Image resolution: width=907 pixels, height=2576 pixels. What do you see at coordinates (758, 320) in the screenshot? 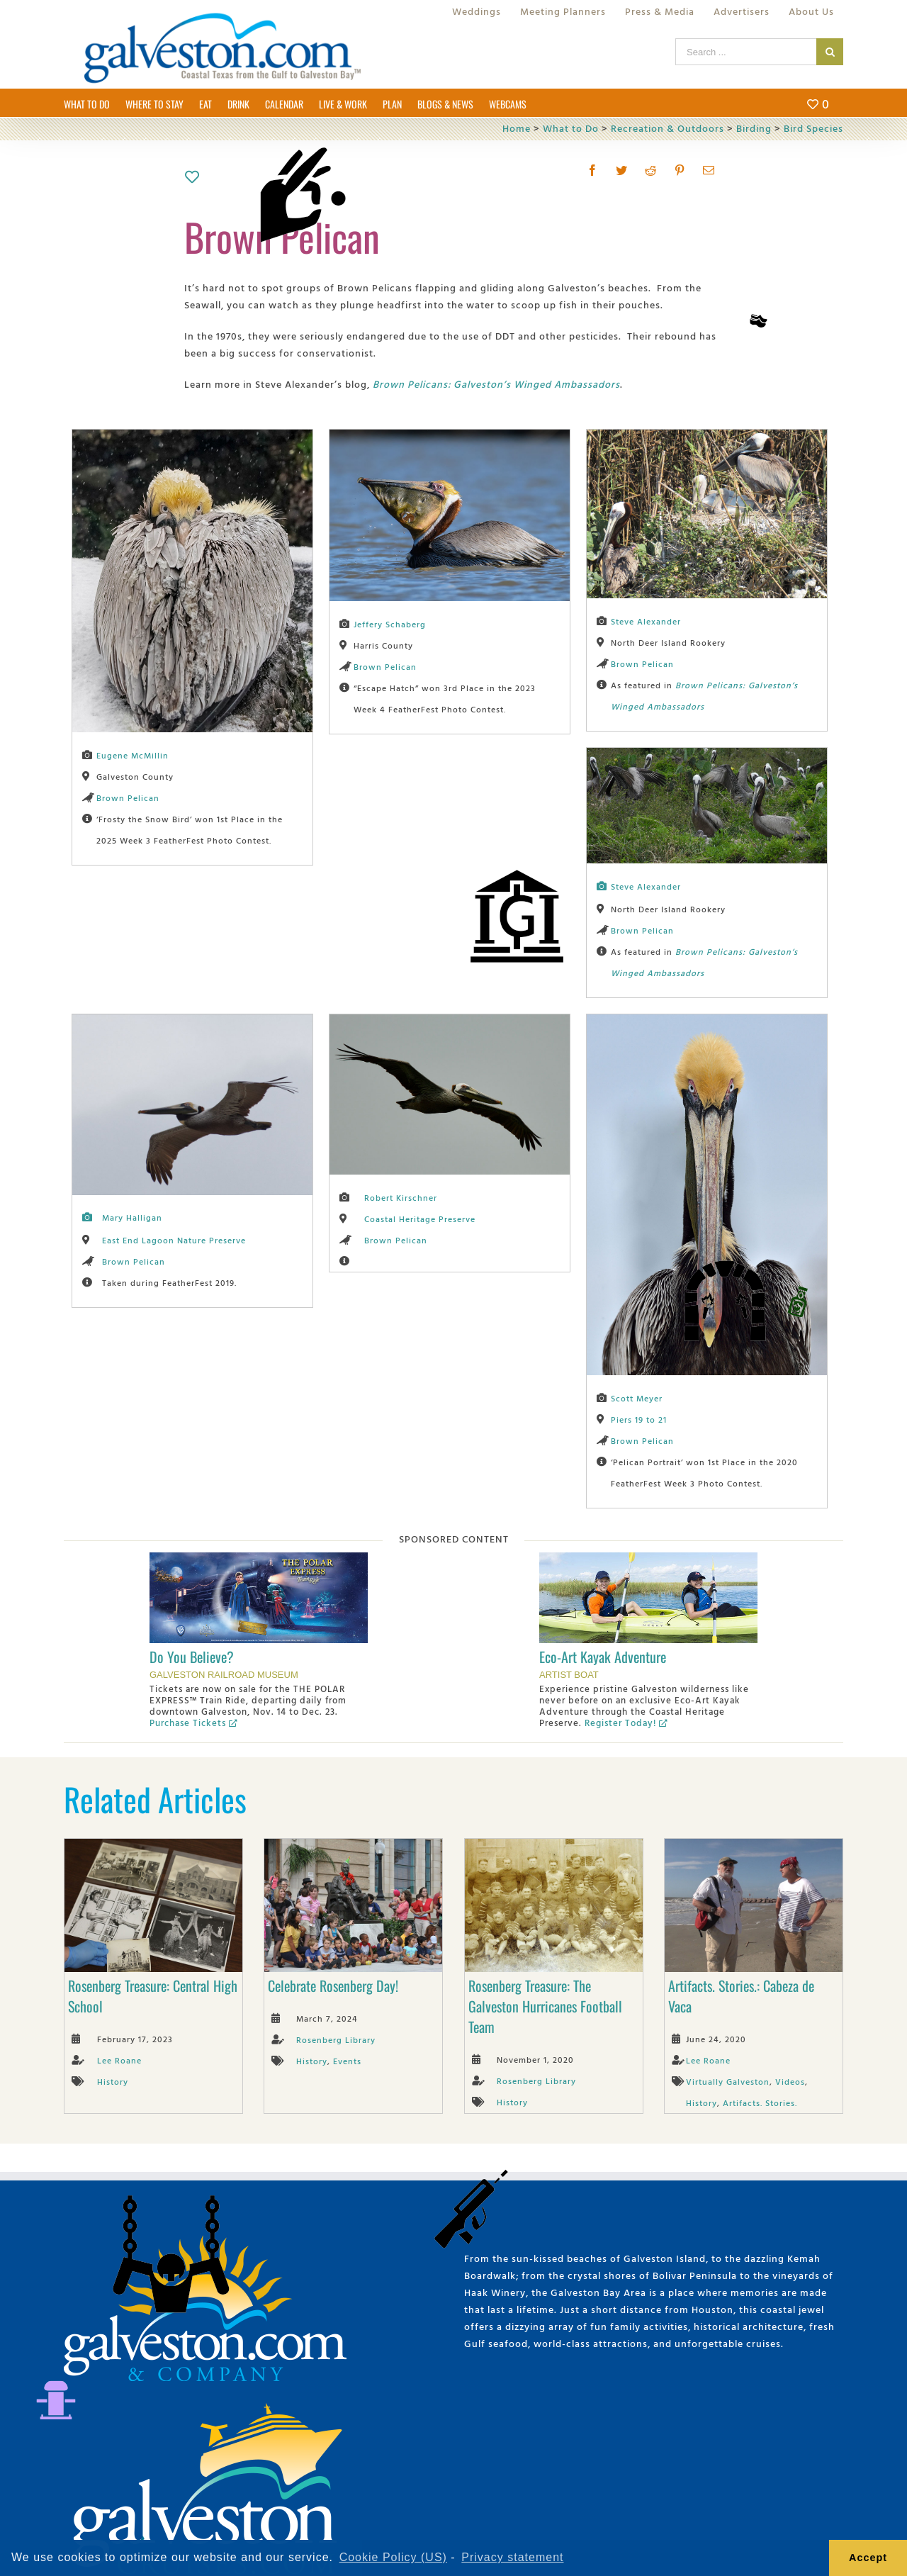
I see `wooden clogs footwear item in a game inventory` at bounding box center [758, 320].